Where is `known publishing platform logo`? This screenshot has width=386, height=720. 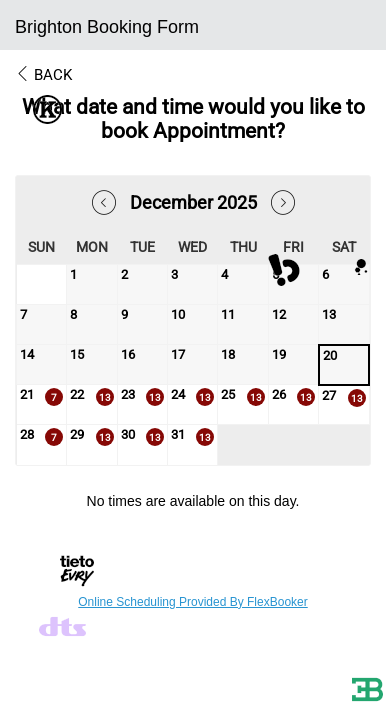 known publishing platform logo is located at coordinates (47, 109).